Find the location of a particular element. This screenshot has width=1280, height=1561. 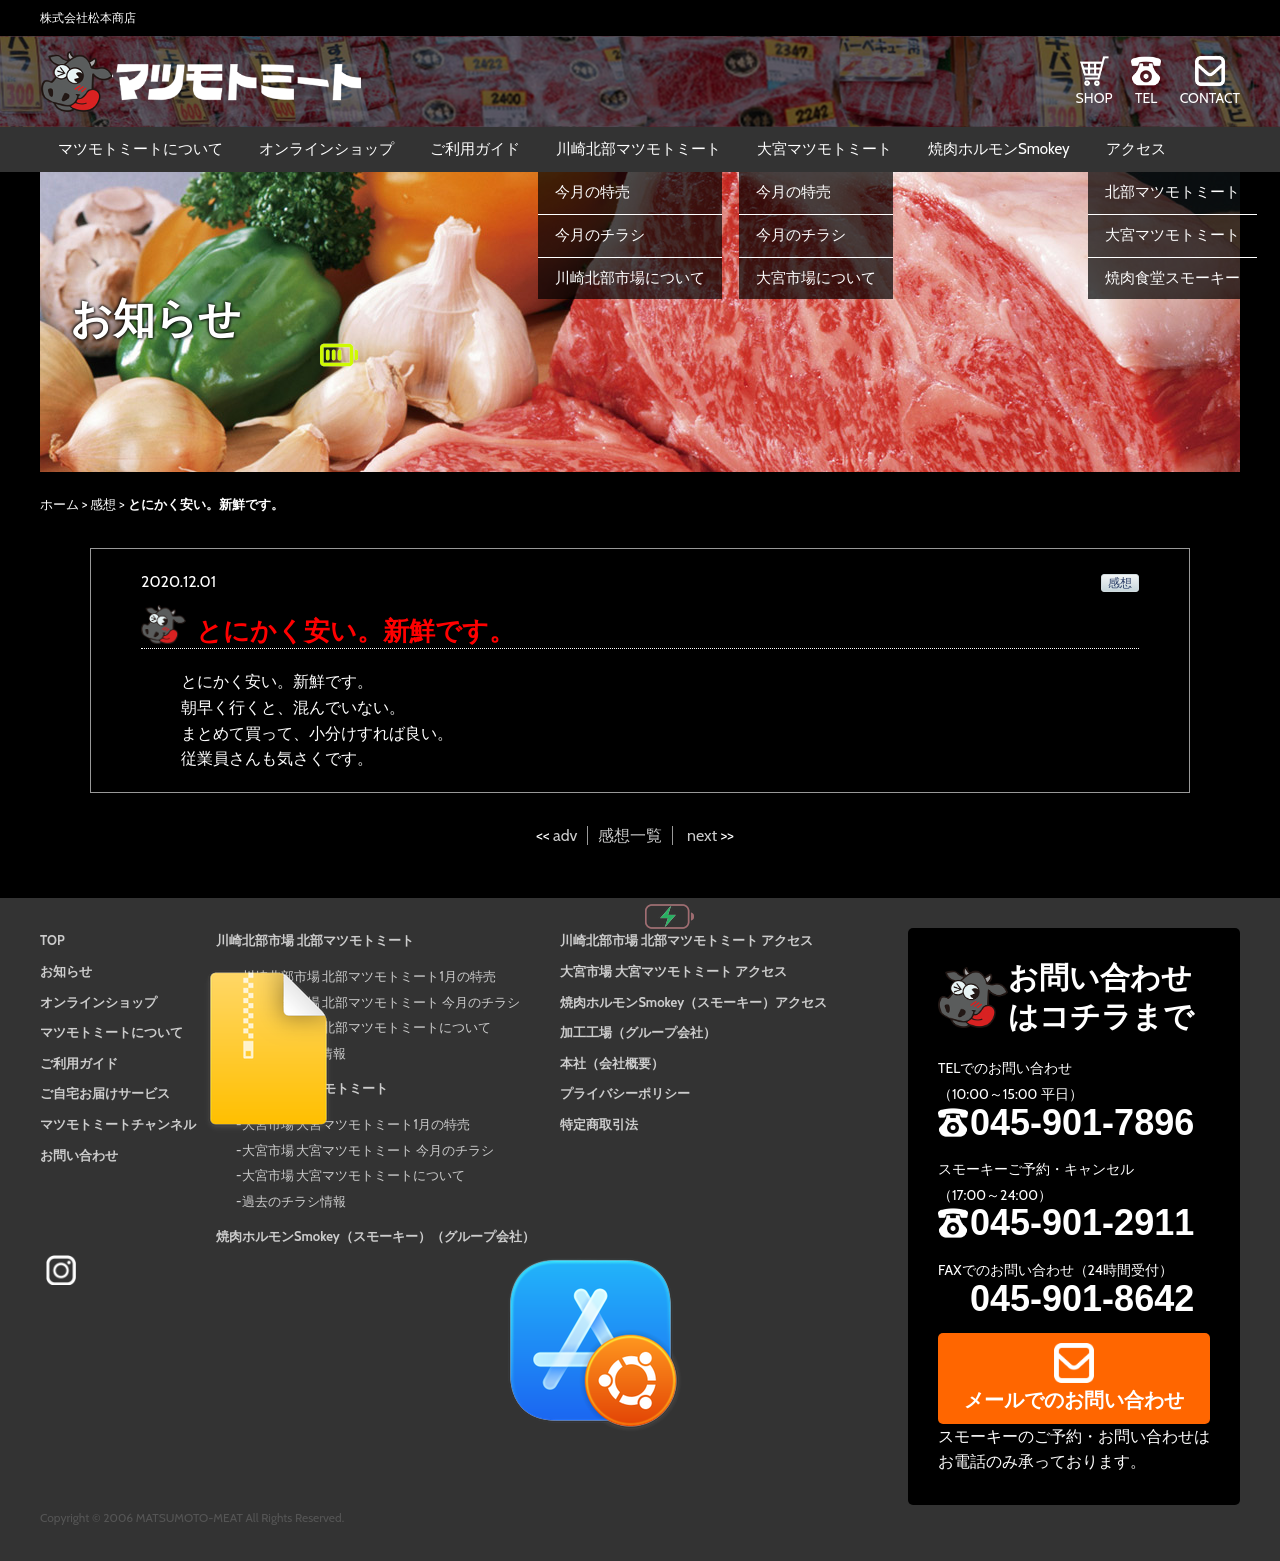

indicates high battery level is located at coordinates (339, 355).